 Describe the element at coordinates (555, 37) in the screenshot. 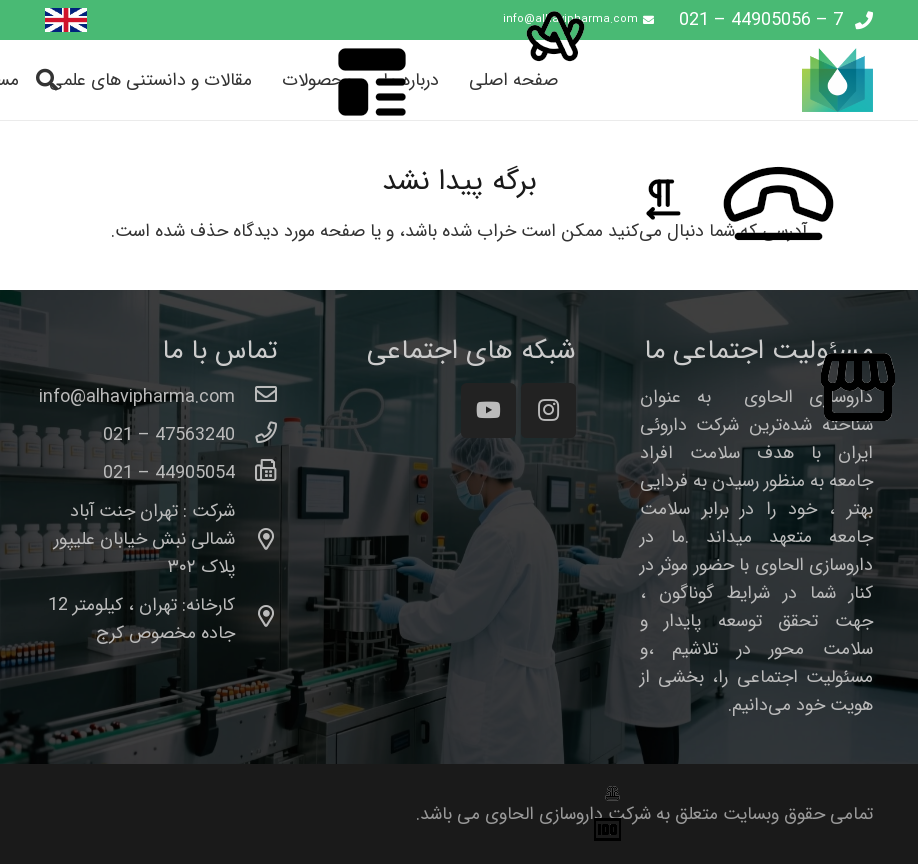

I see `open the Arc browser` at that location.